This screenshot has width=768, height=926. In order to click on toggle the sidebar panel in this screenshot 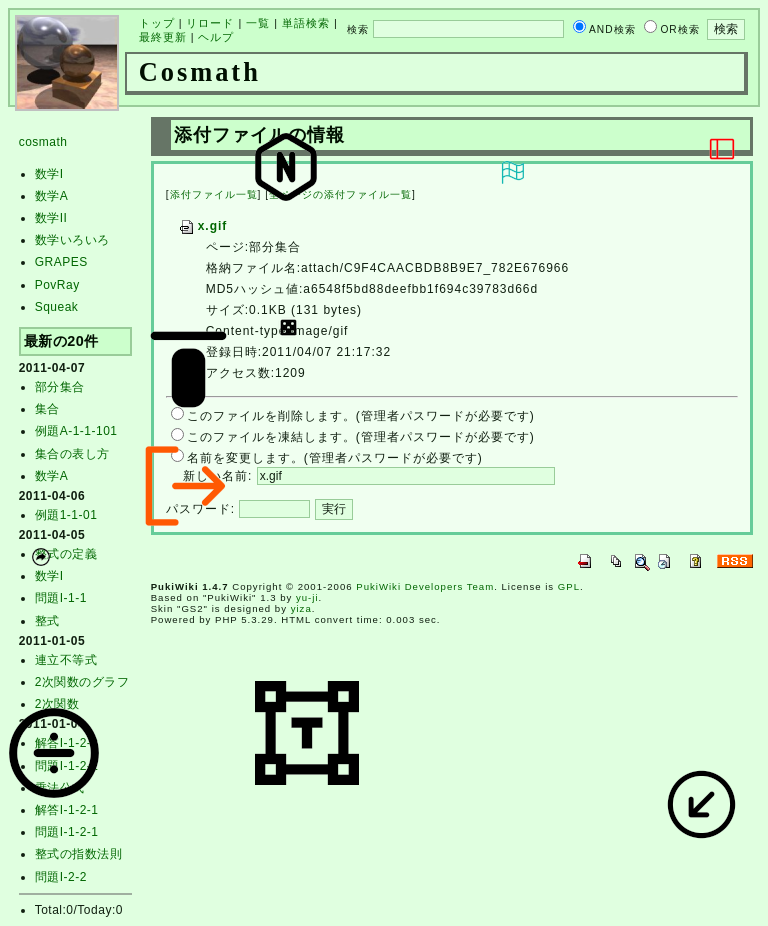, I will do `click(722, 149)`.